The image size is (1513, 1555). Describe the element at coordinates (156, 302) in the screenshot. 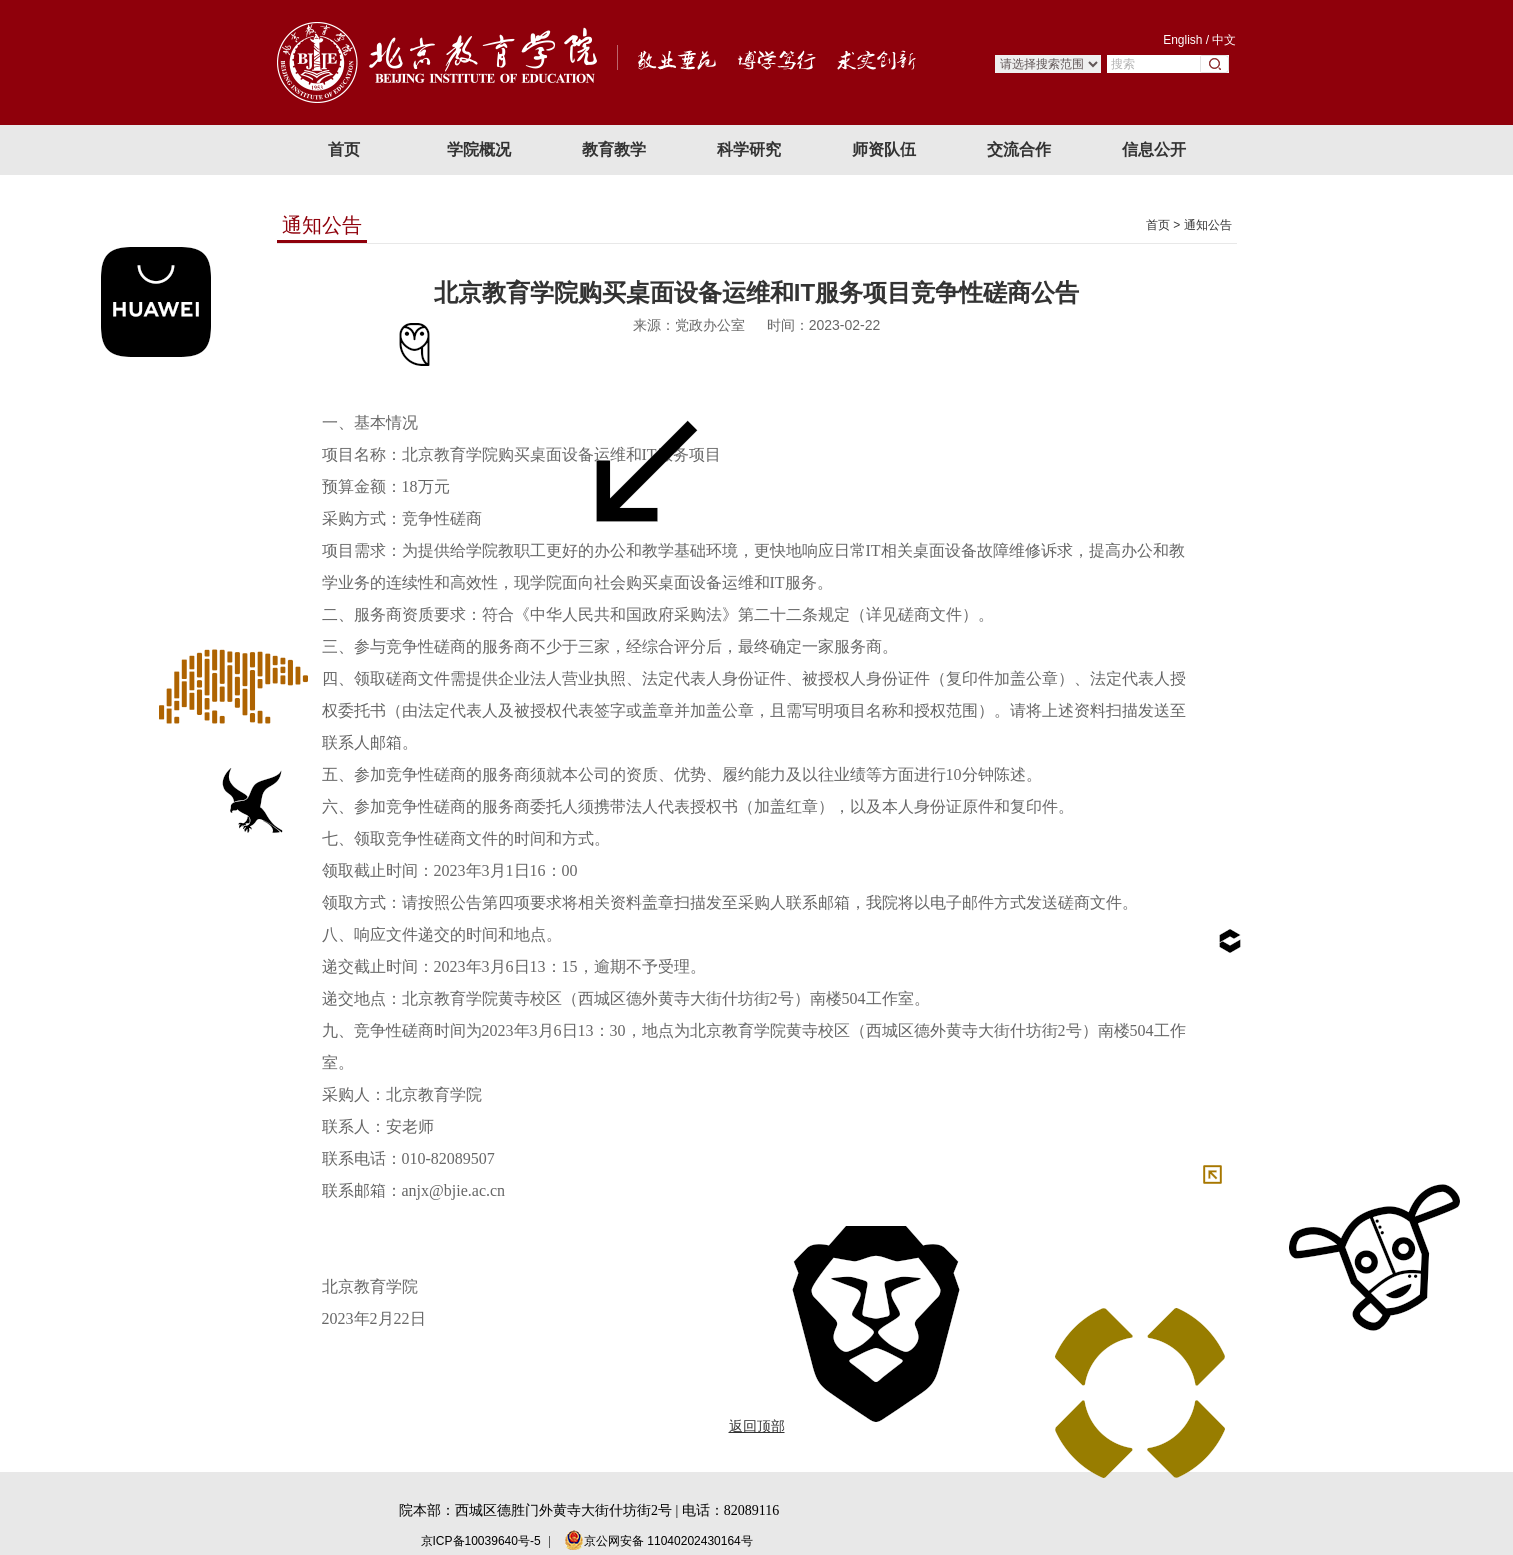

I see `open Huawei AppGallery store` at that location.